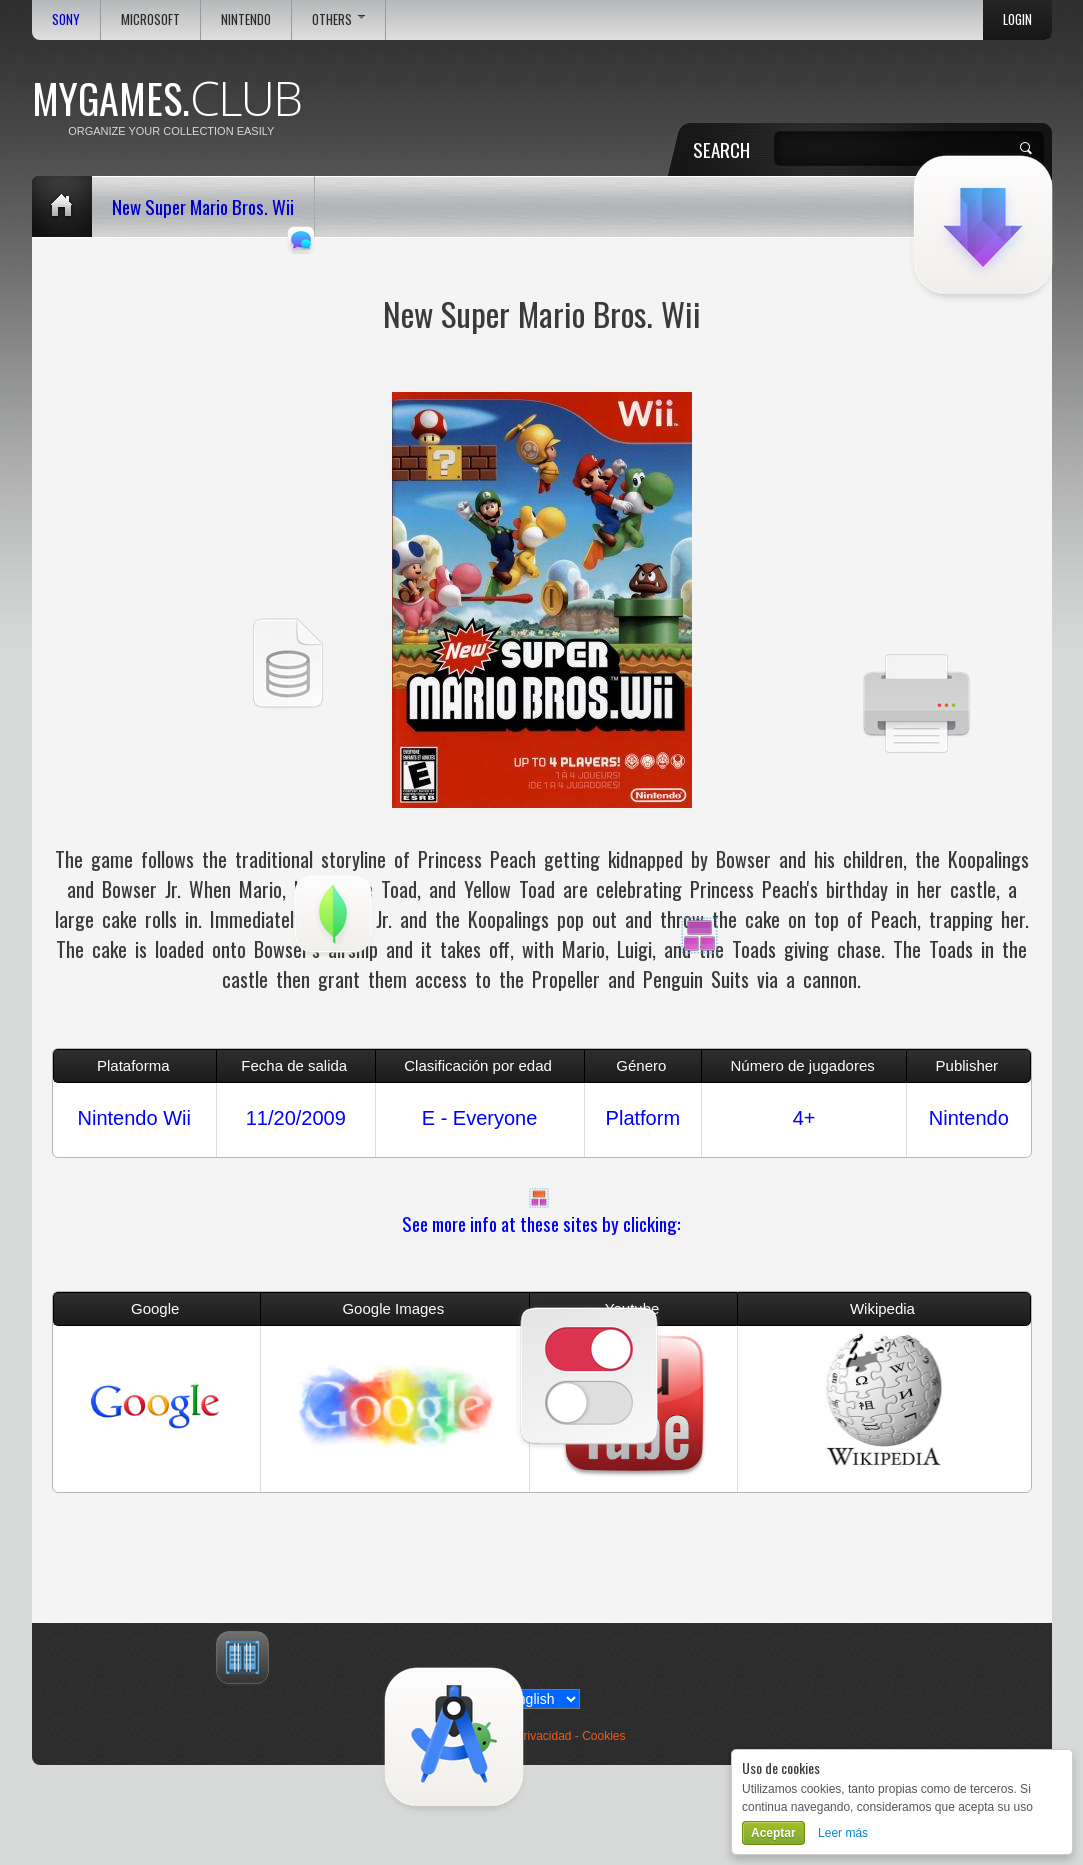  What do you see at coordinates (983, 225) in the screenshot?
I see `open fragments download manager` at bounding box center [983, 225].